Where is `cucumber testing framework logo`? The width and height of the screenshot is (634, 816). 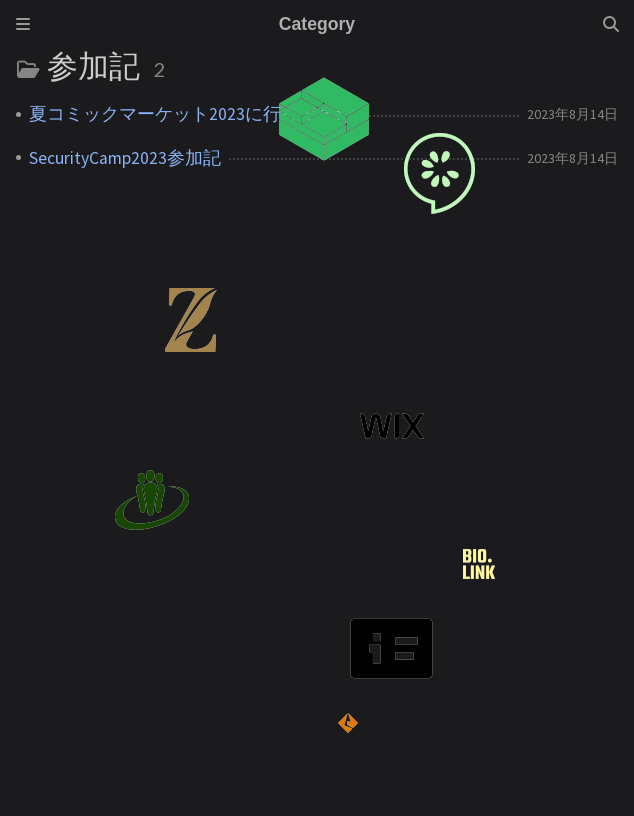
cucumber testing framework logo is located at coordinates (439, 173).